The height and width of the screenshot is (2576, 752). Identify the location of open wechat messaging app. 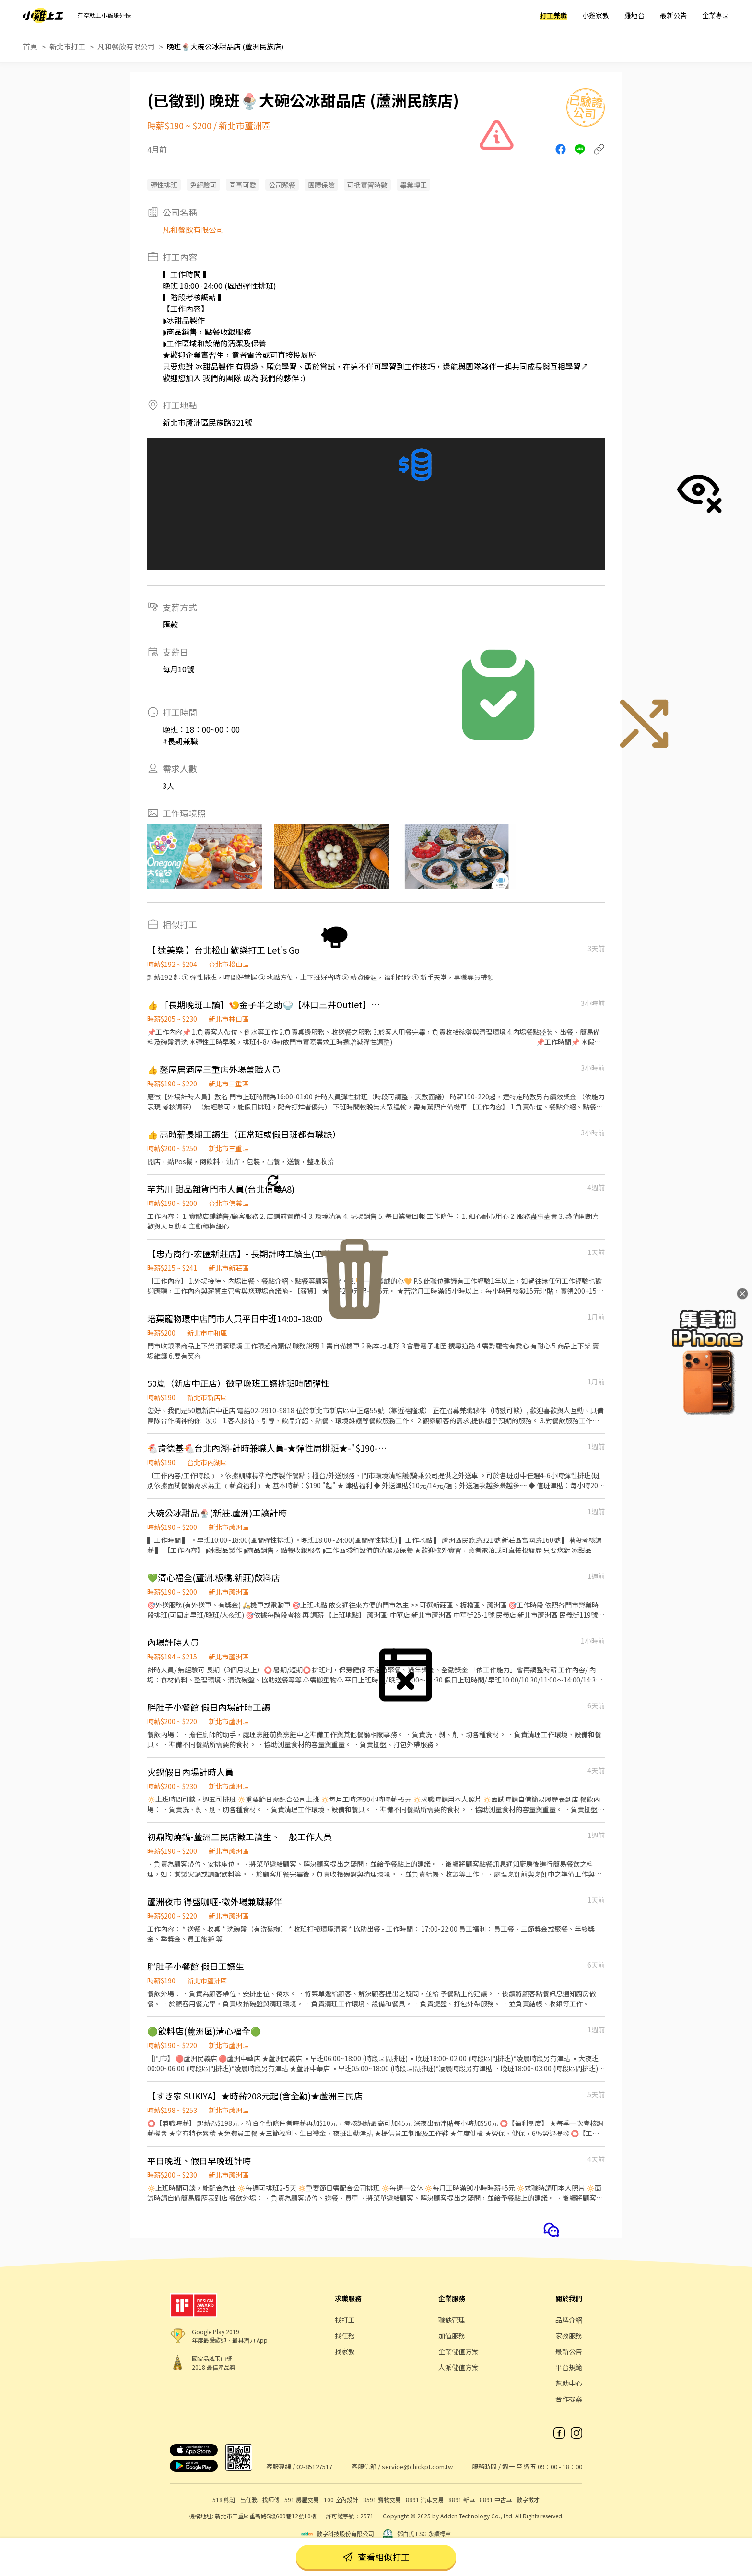
(551, 2230).